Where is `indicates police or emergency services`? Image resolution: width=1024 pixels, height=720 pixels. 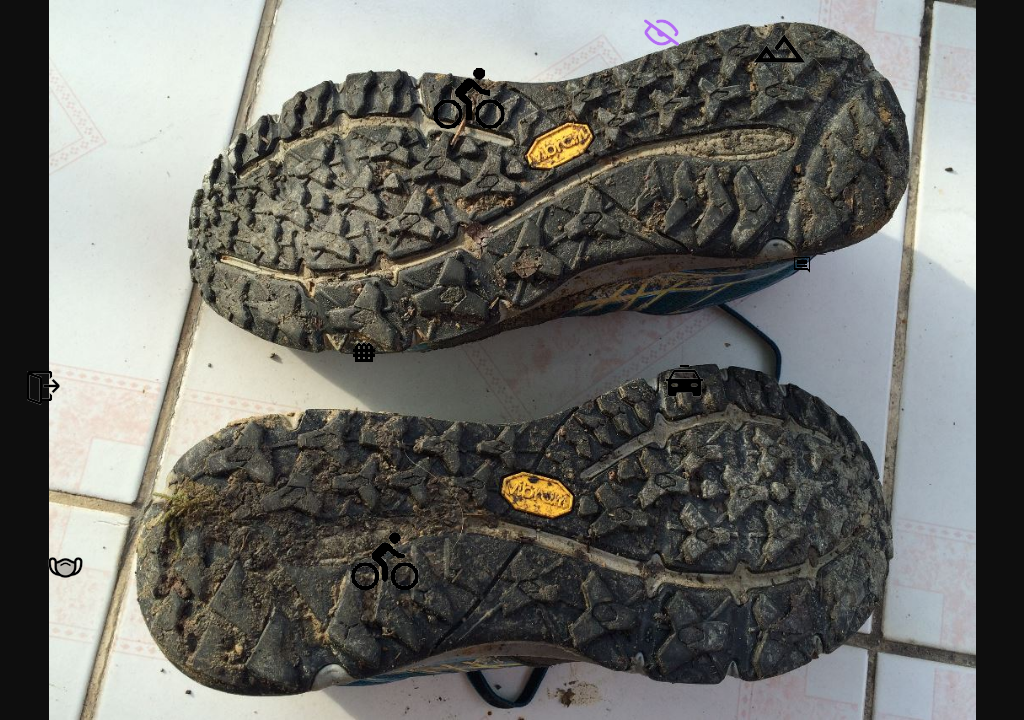 indicates police or emergency services is located at coordinates (684, 382).